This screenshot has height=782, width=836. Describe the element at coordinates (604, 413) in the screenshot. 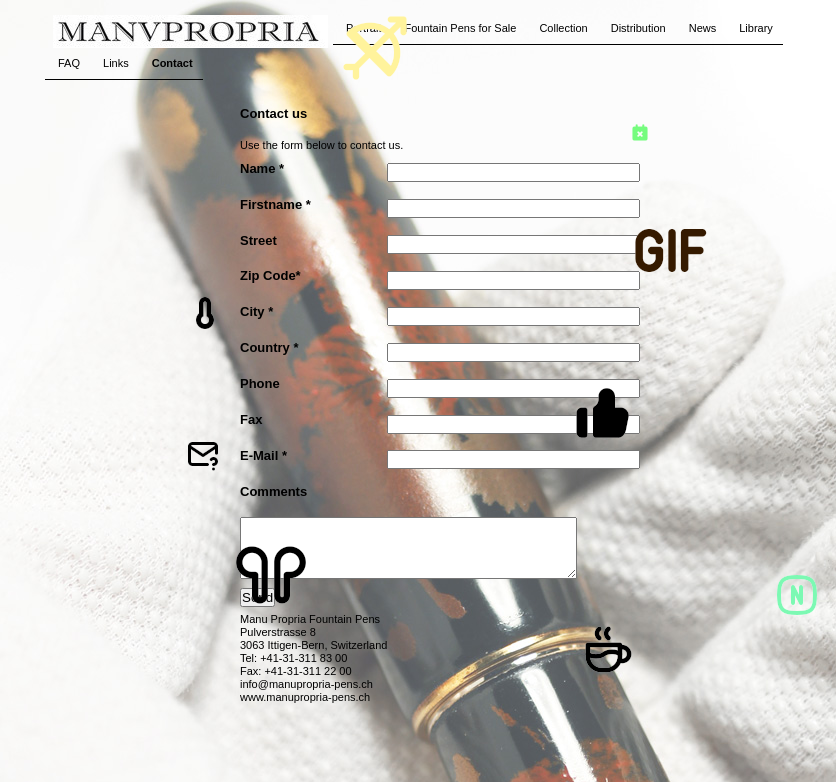

I see `like or upvote content` at that location.